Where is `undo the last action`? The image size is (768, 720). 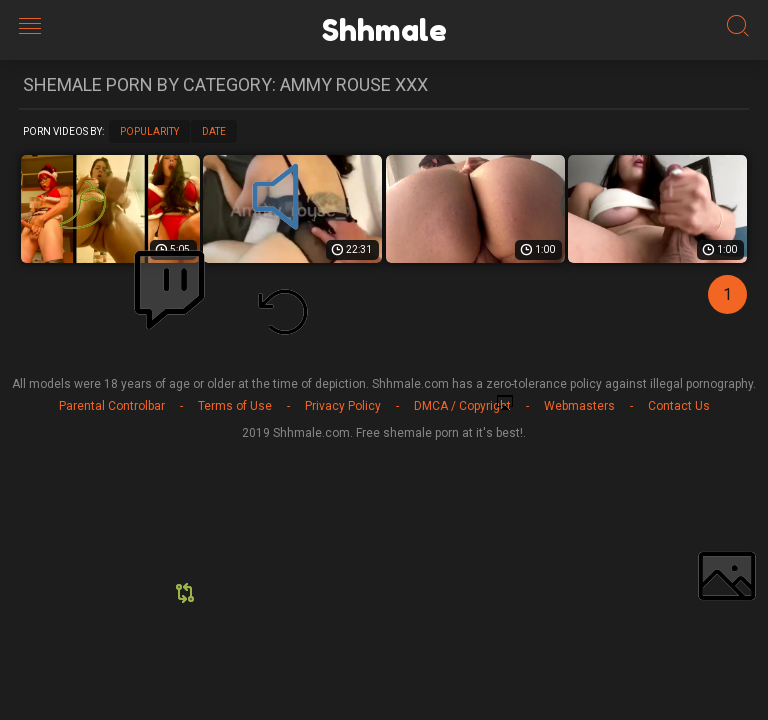 undo the last action is located at coordinates (285, 312).